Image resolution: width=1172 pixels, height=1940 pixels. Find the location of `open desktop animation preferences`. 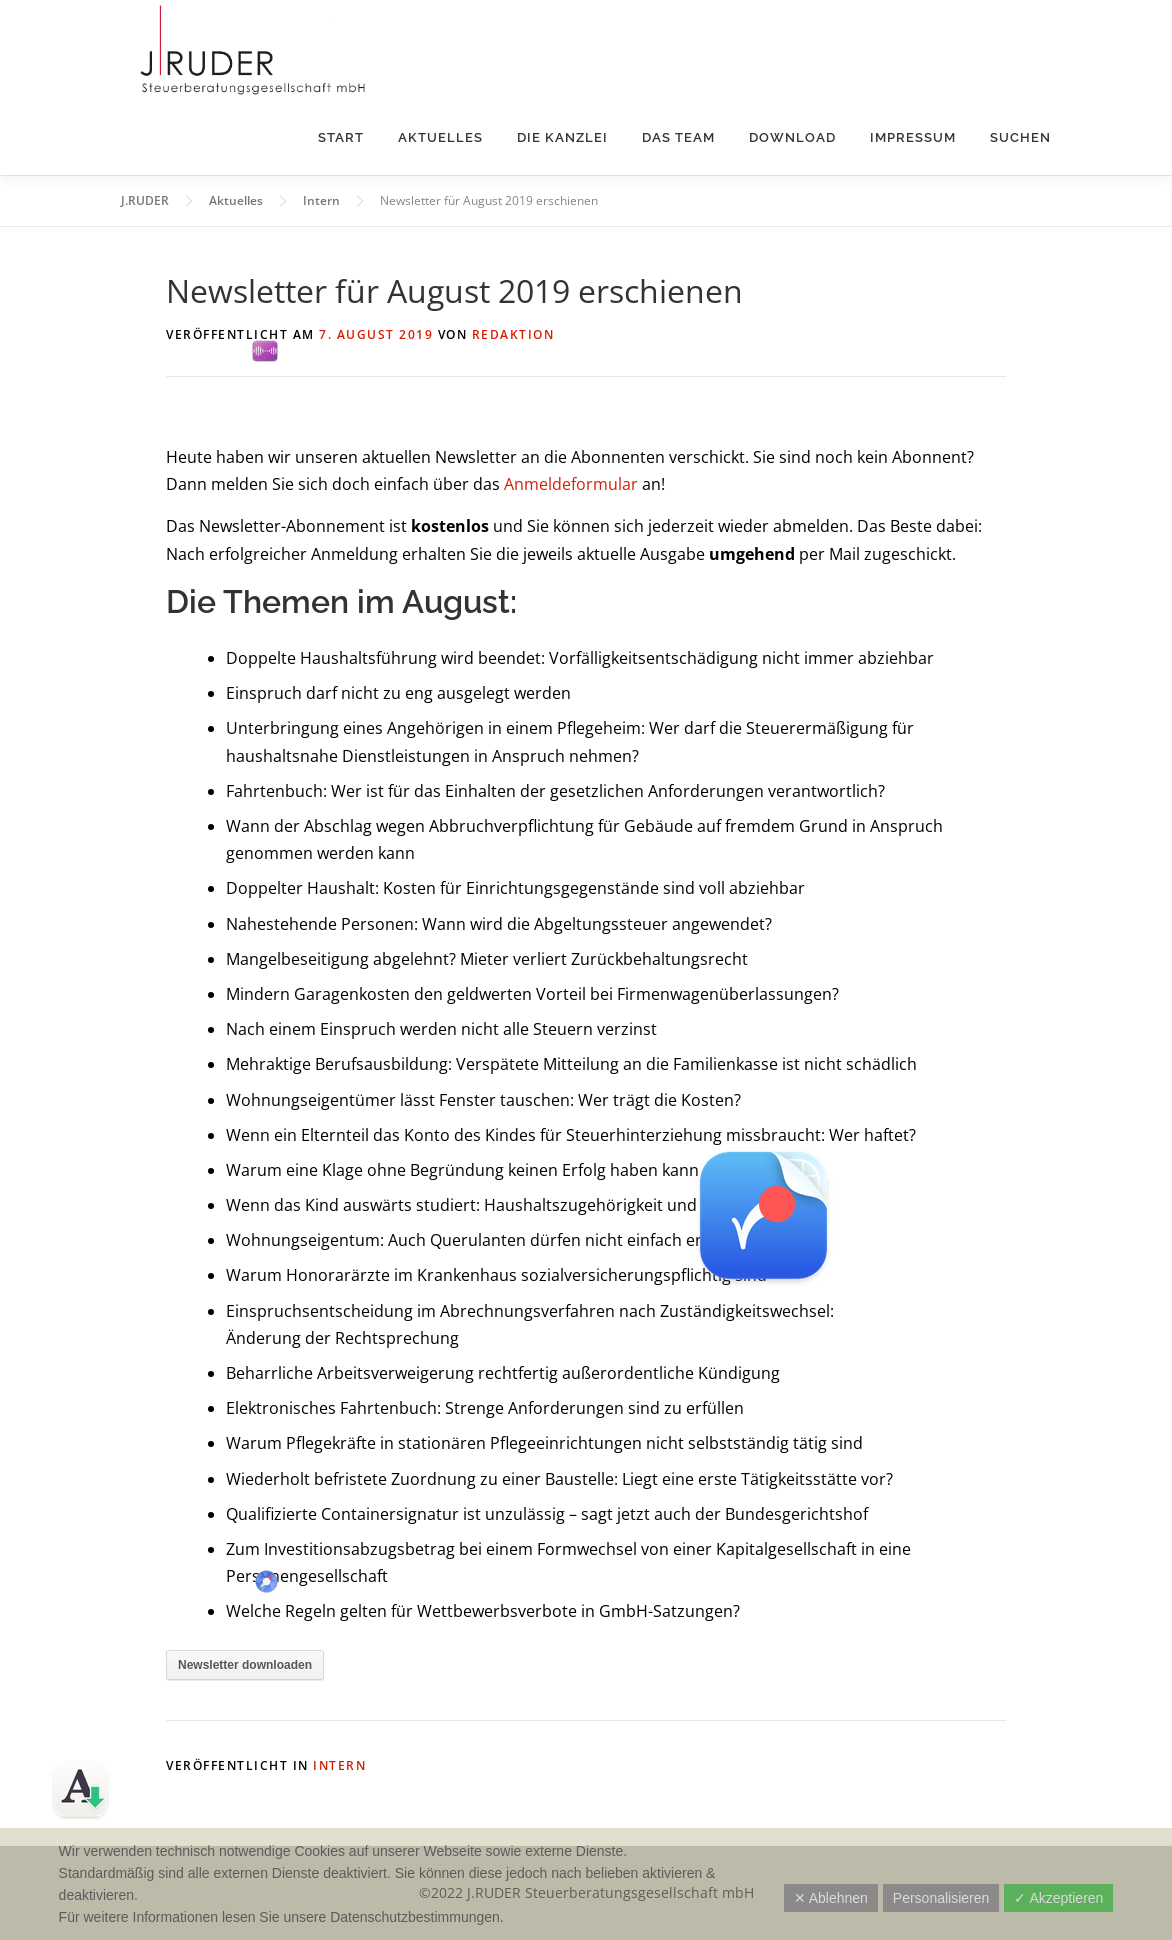

open desktop animation preferences is located at coordinates (763, 1215).